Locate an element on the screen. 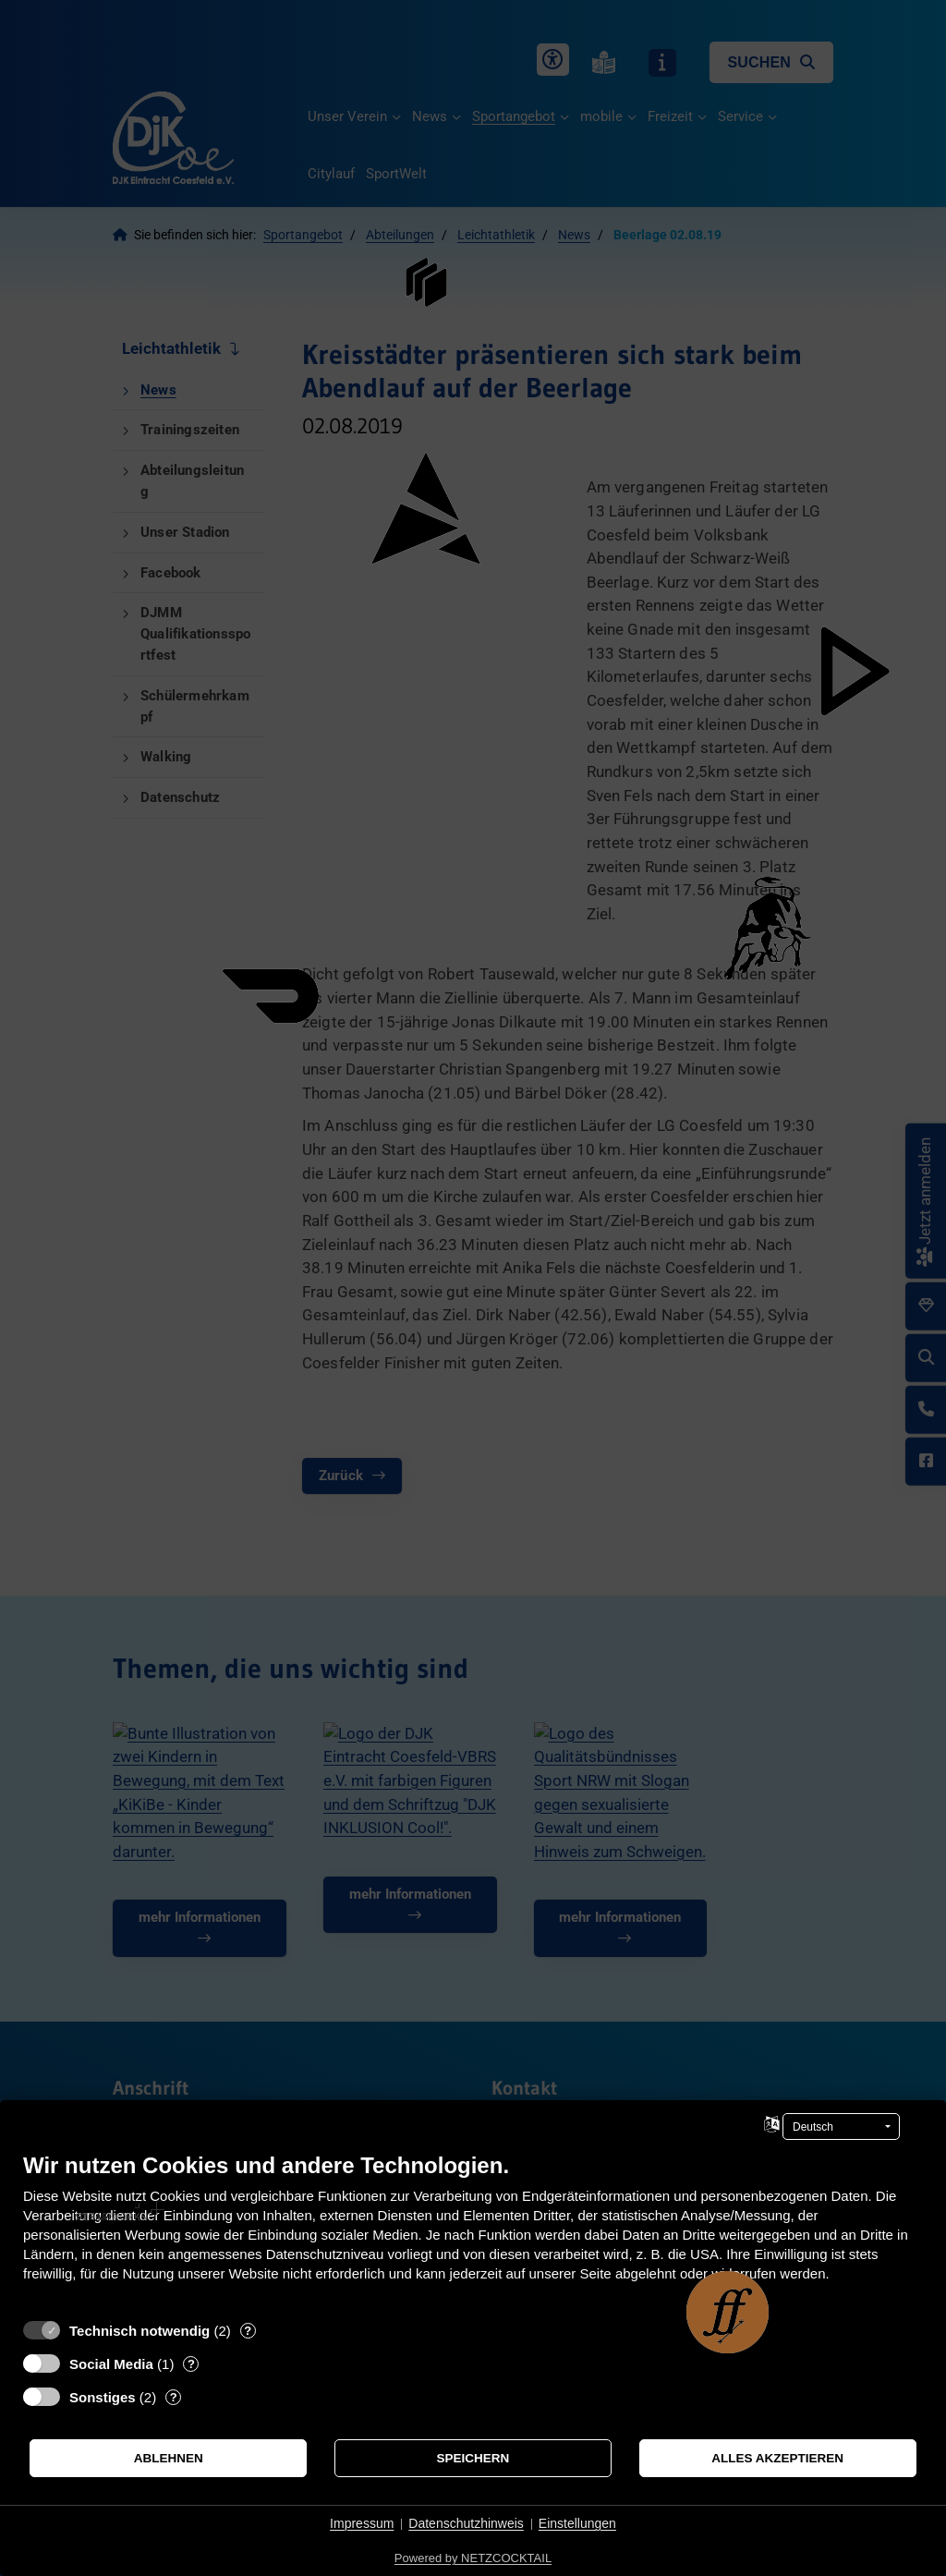 The width and height of the screenshot is (946, 2576). dask library or framework branding is located at coordinates (426, 282).